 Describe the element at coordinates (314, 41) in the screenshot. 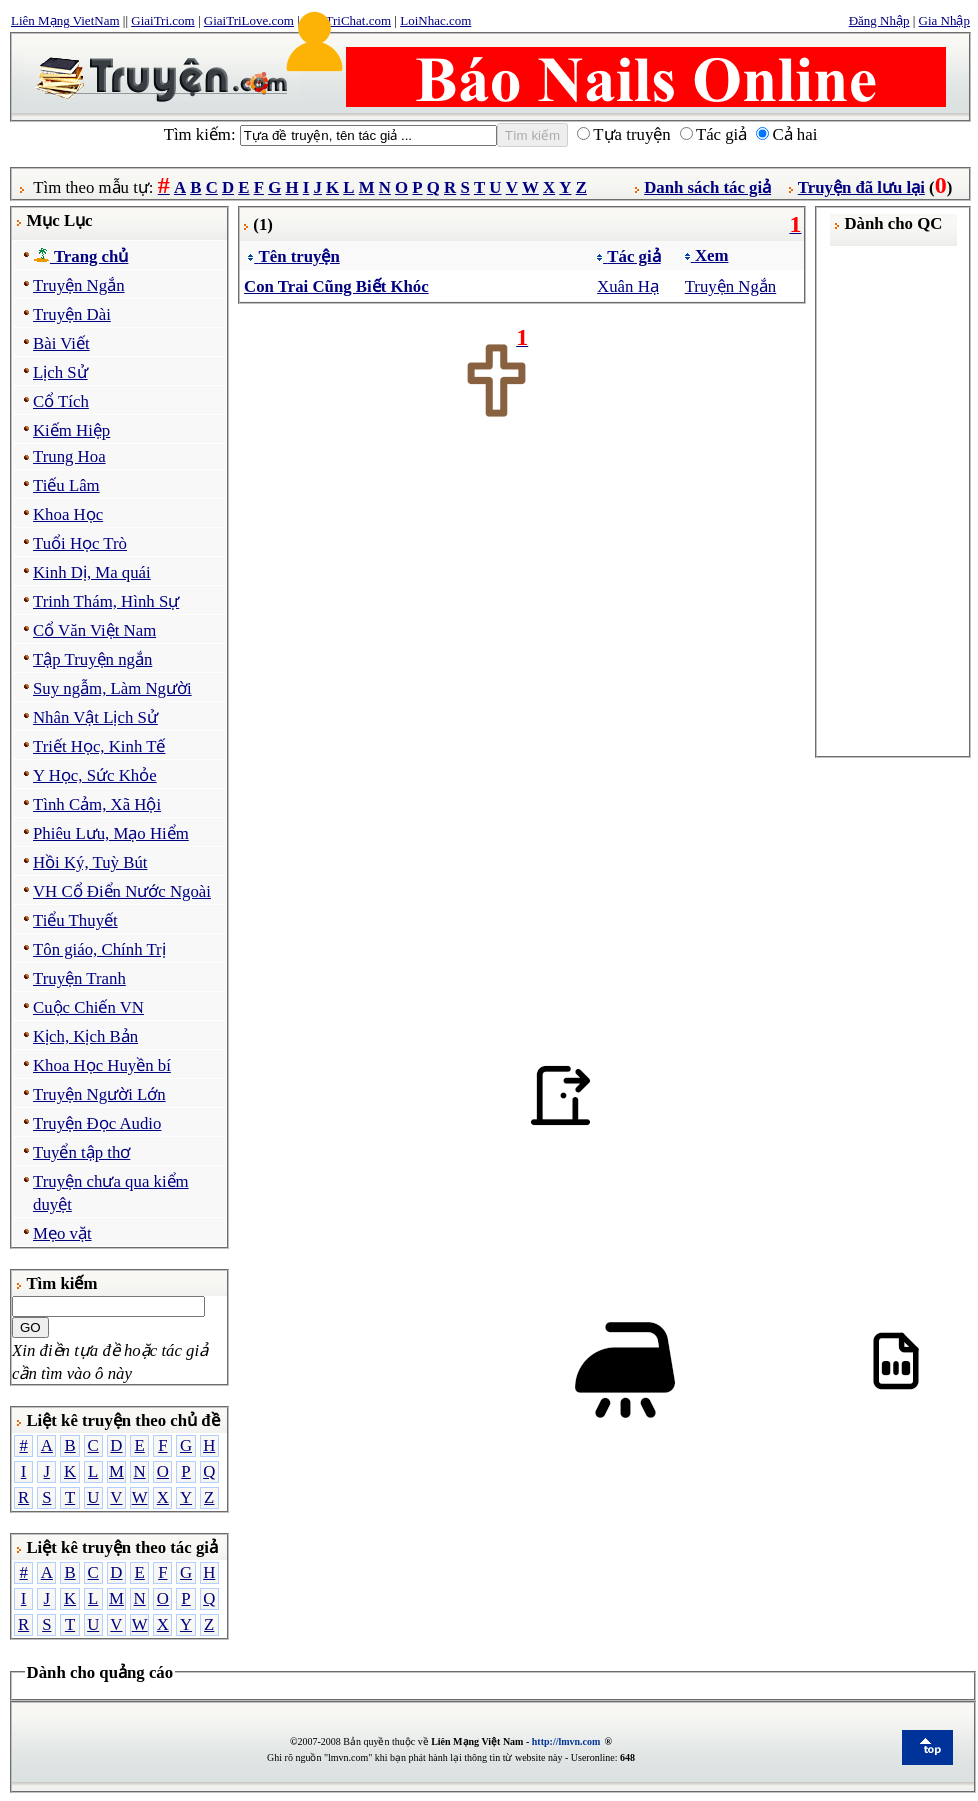

I see `view your profile` at that location.